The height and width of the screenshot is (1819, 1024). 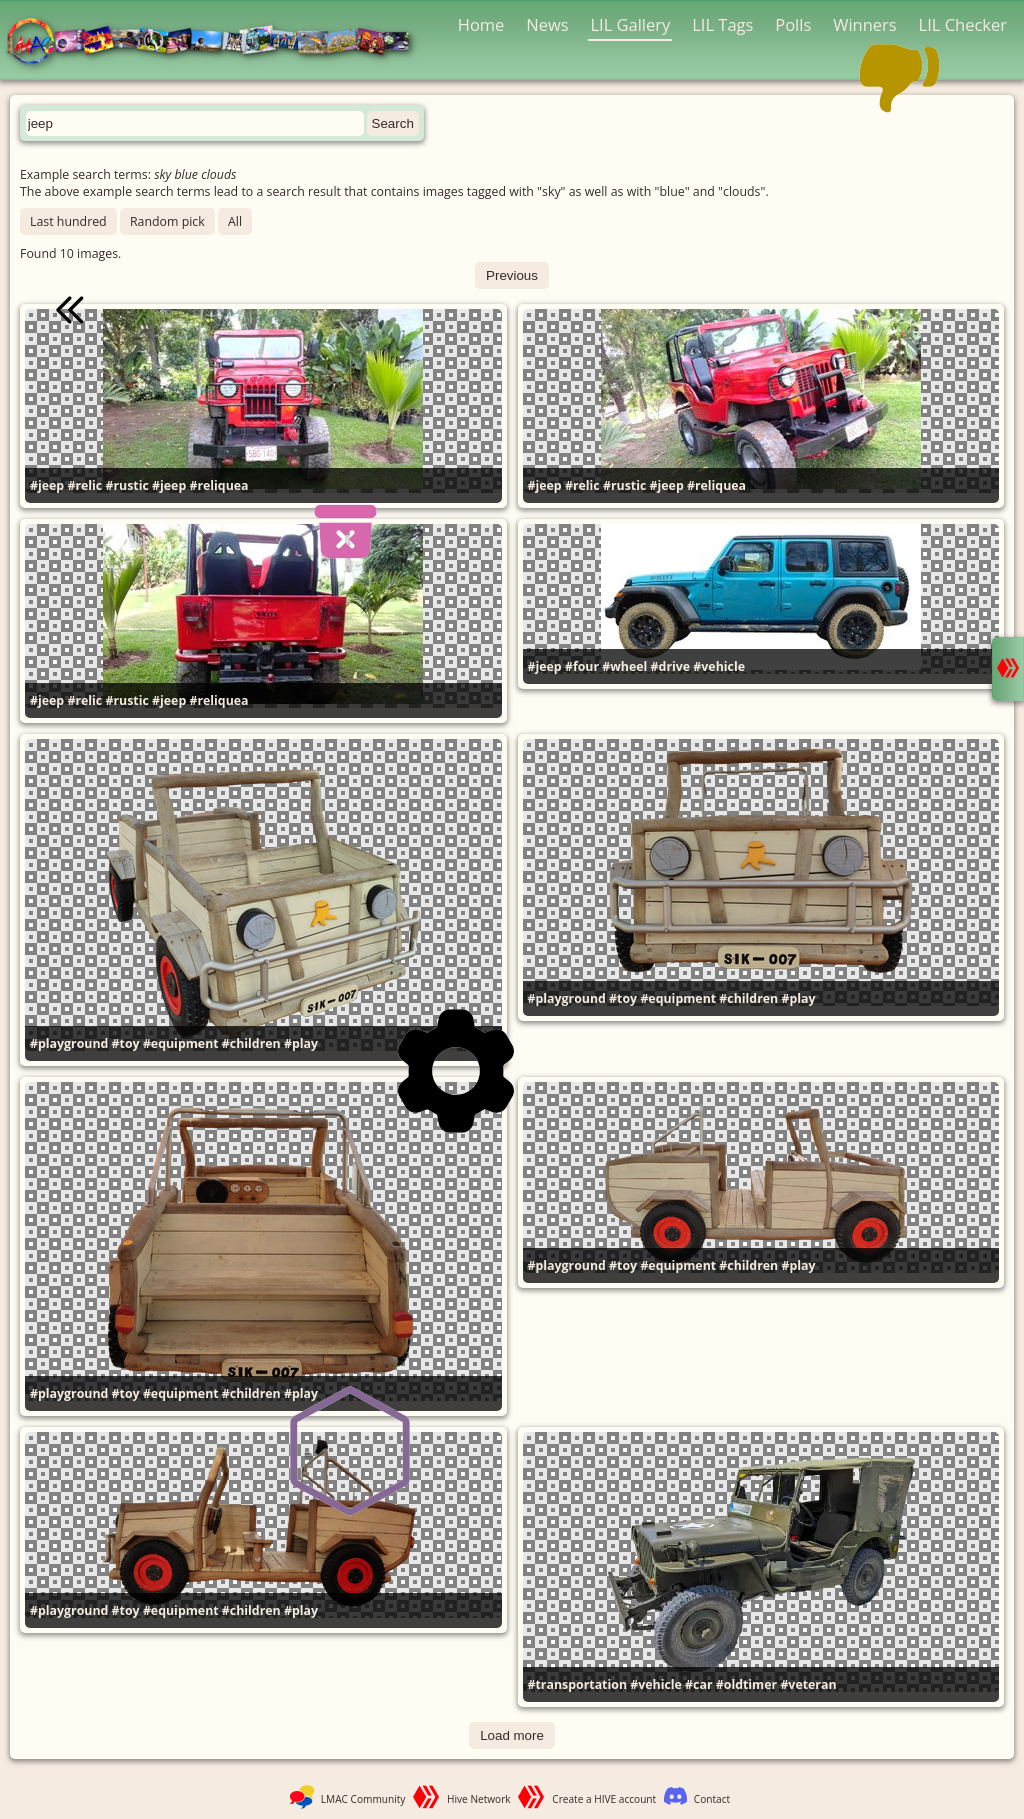 What do you see at coordinates (456, 1071) in the screenshot?
I see `access settings or preferences` at bounding box center [456, 1071].